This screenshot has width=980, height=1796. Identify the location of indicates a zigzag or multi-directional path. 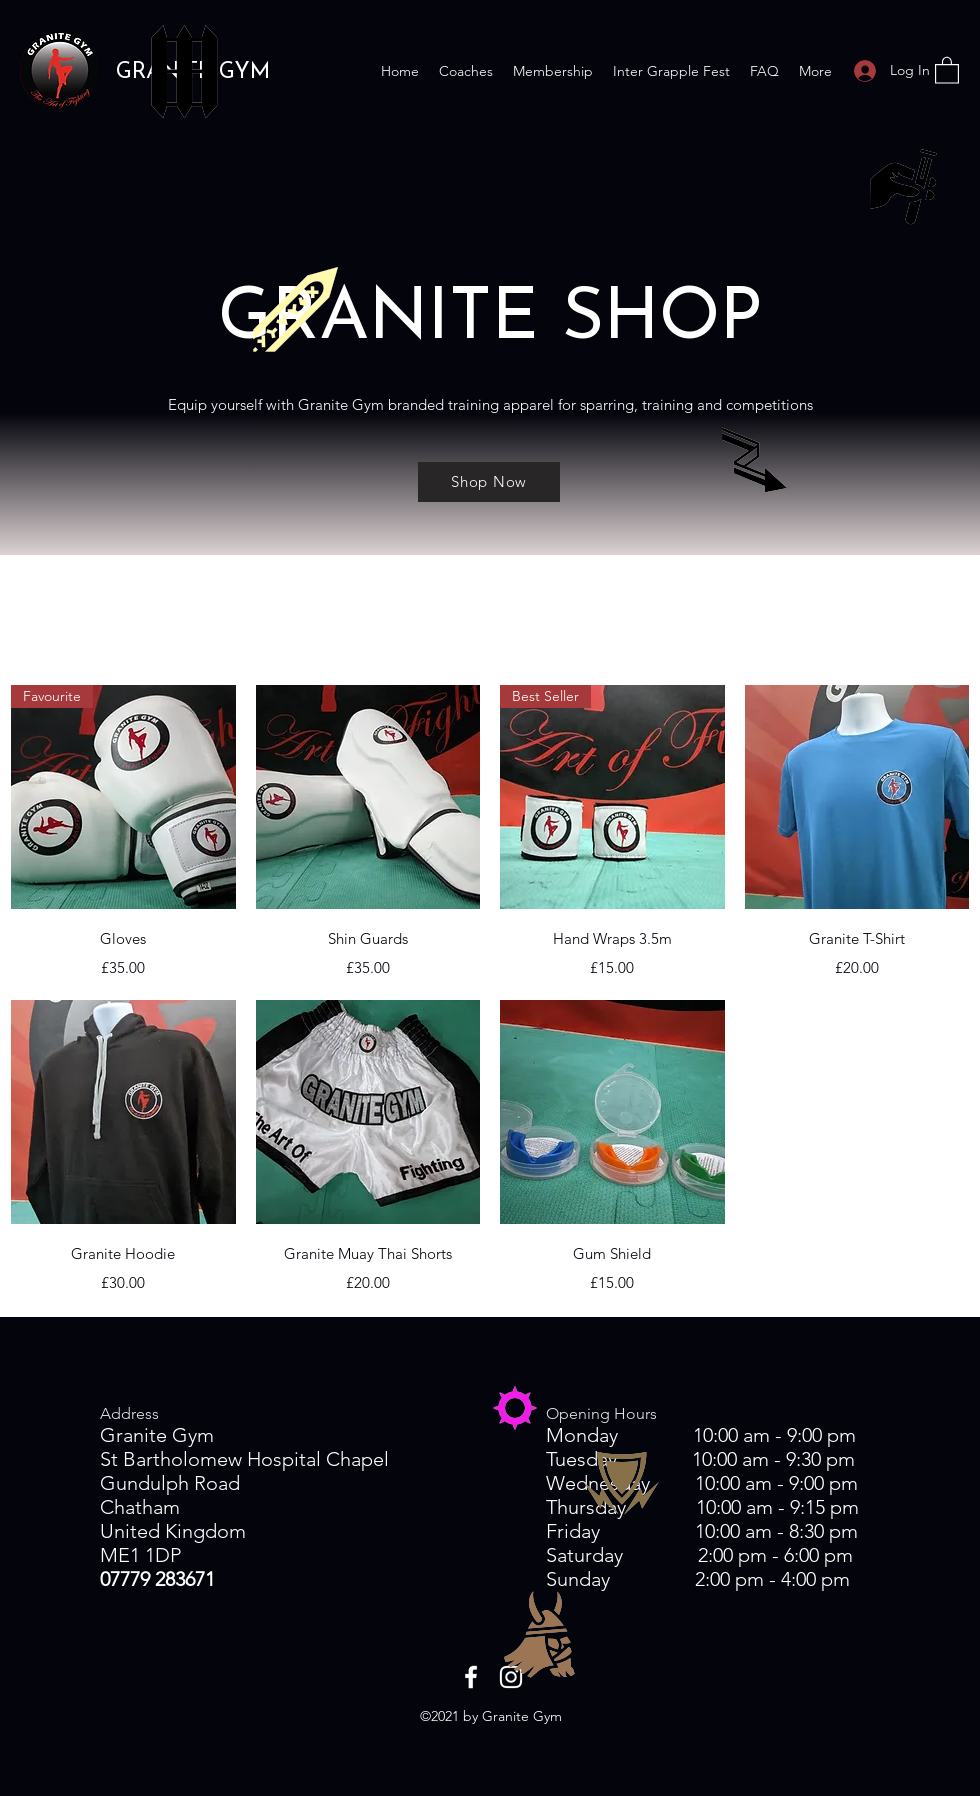
(754, 460).